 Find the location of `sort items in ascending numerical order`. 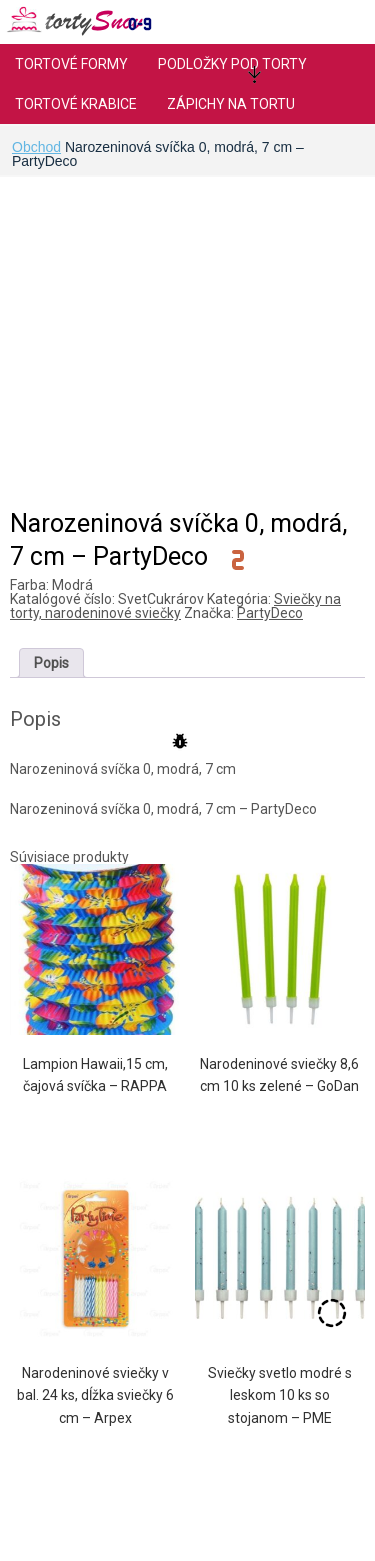

sort items in ascending numerical order is located at coordinates (140, 24).